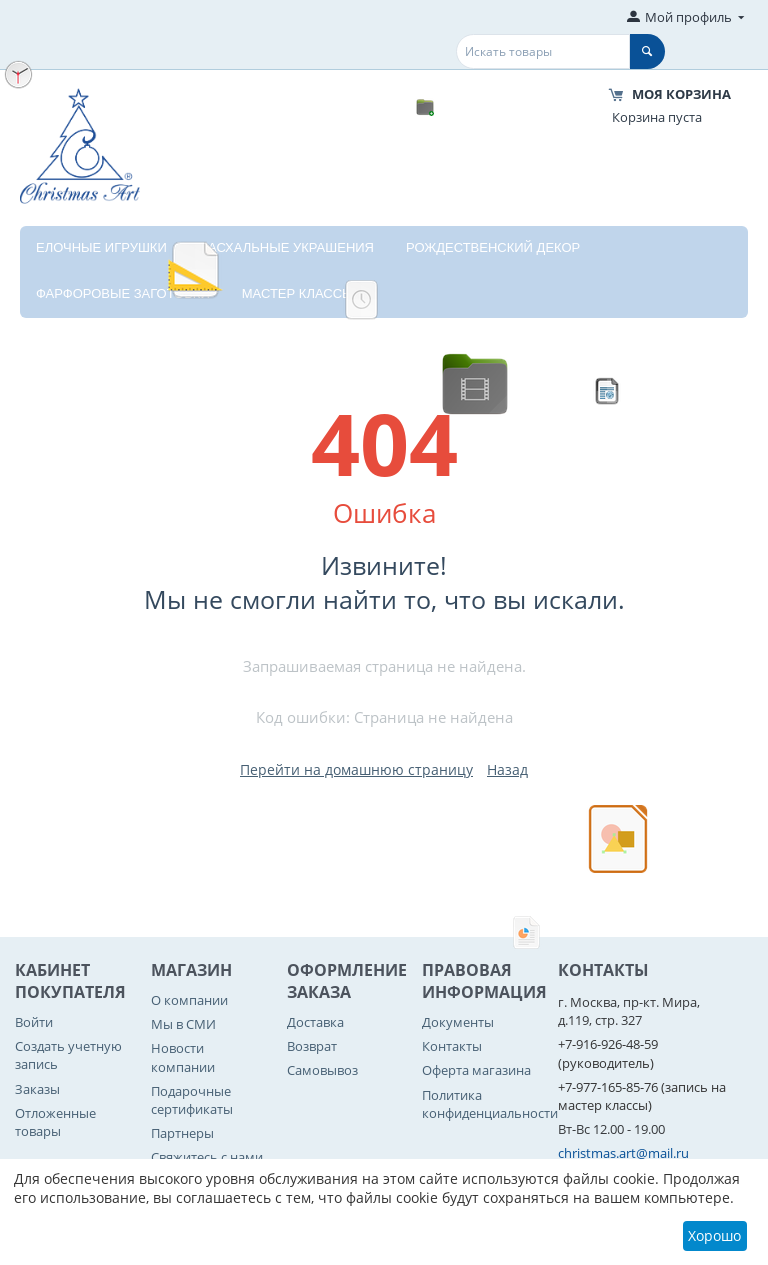 The image size is (768, 1265). Describe the element at coordinates (526, 932) in the screenshot. I see `open a presentation file` at that location.